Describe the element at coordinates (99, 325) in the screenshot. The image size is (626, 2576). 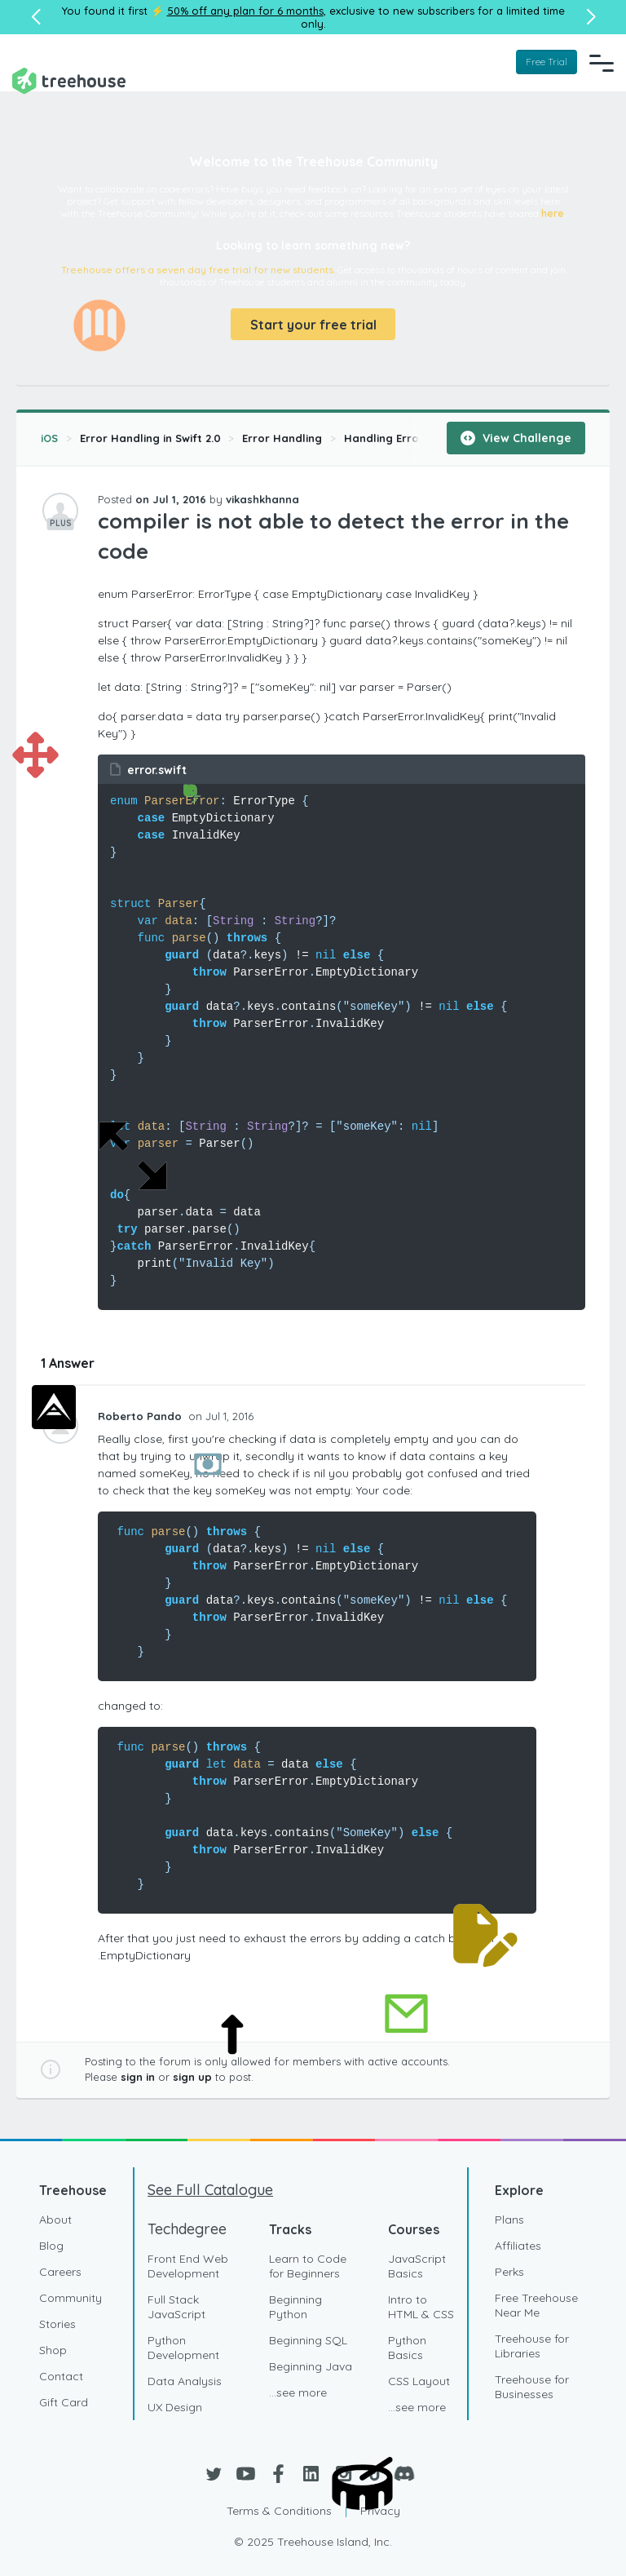
I see `mizuni brand logo` at that location.